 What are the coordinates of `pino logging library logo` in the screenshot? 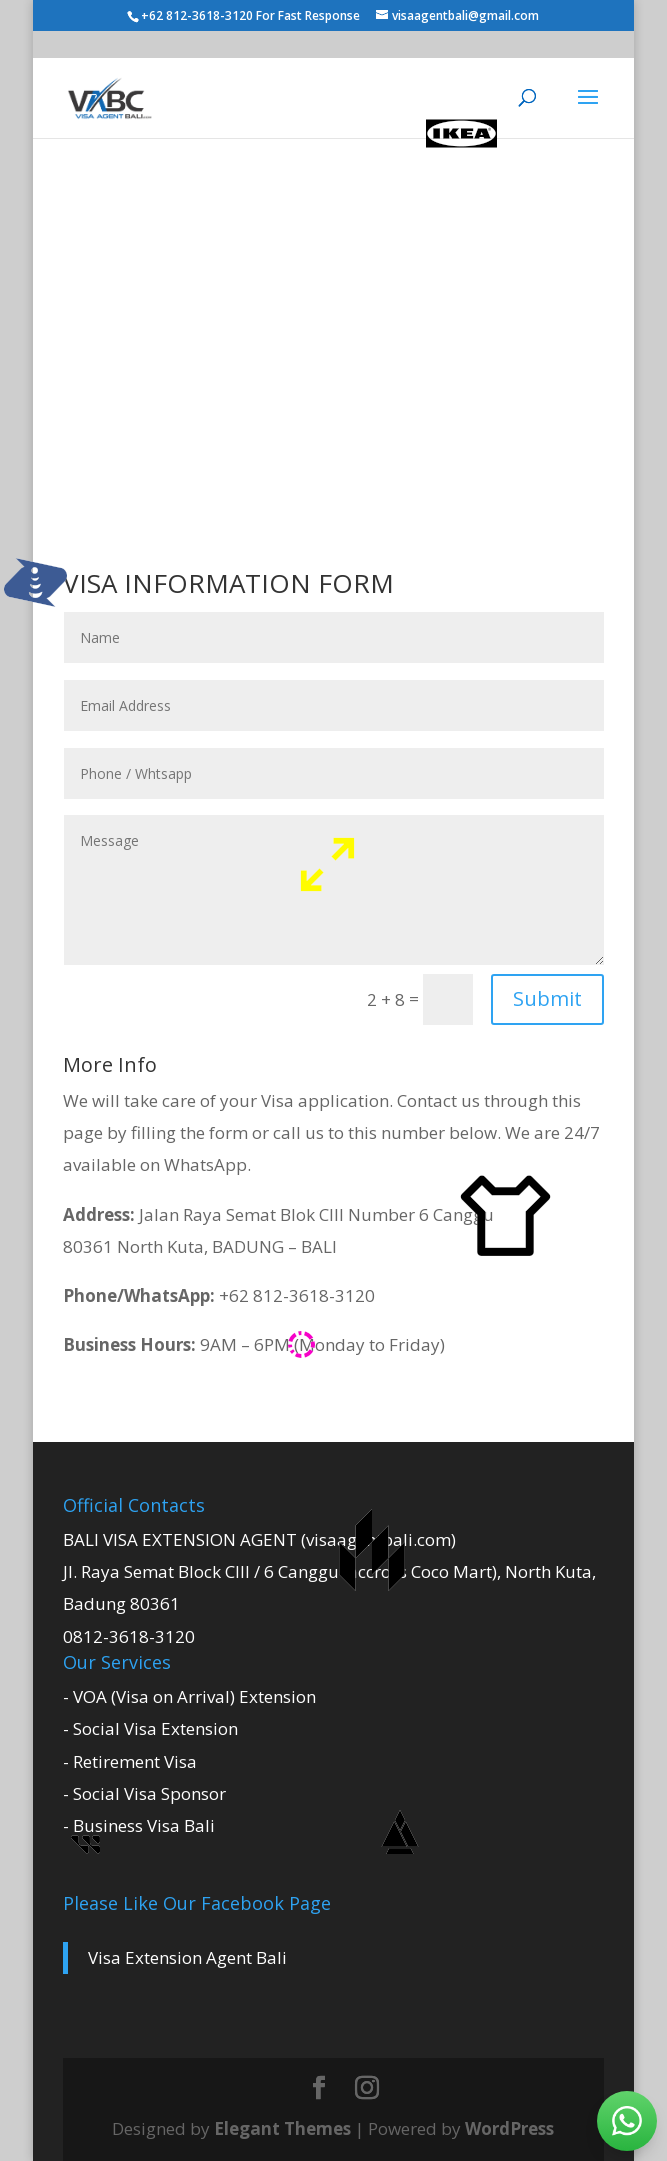 It's located at (400, 1832).